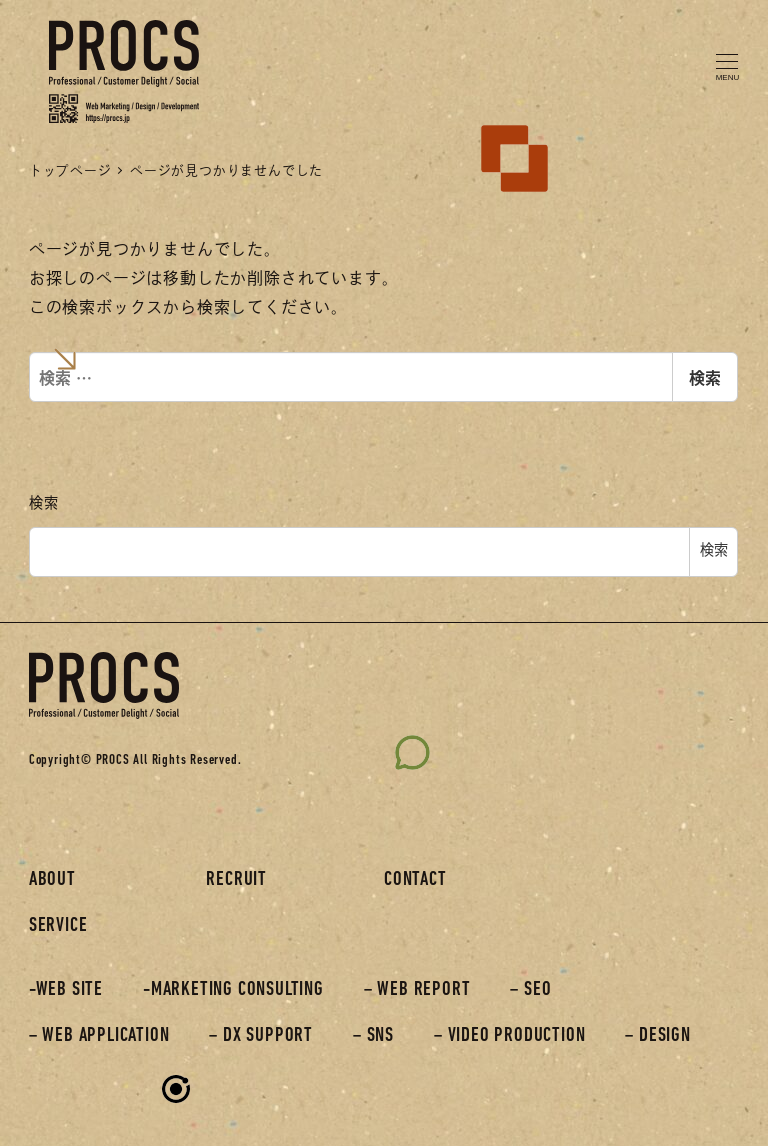 This screenshot has width=768, height=1146. I want to click on navigate to the next item diagonally, so click(65, 359).